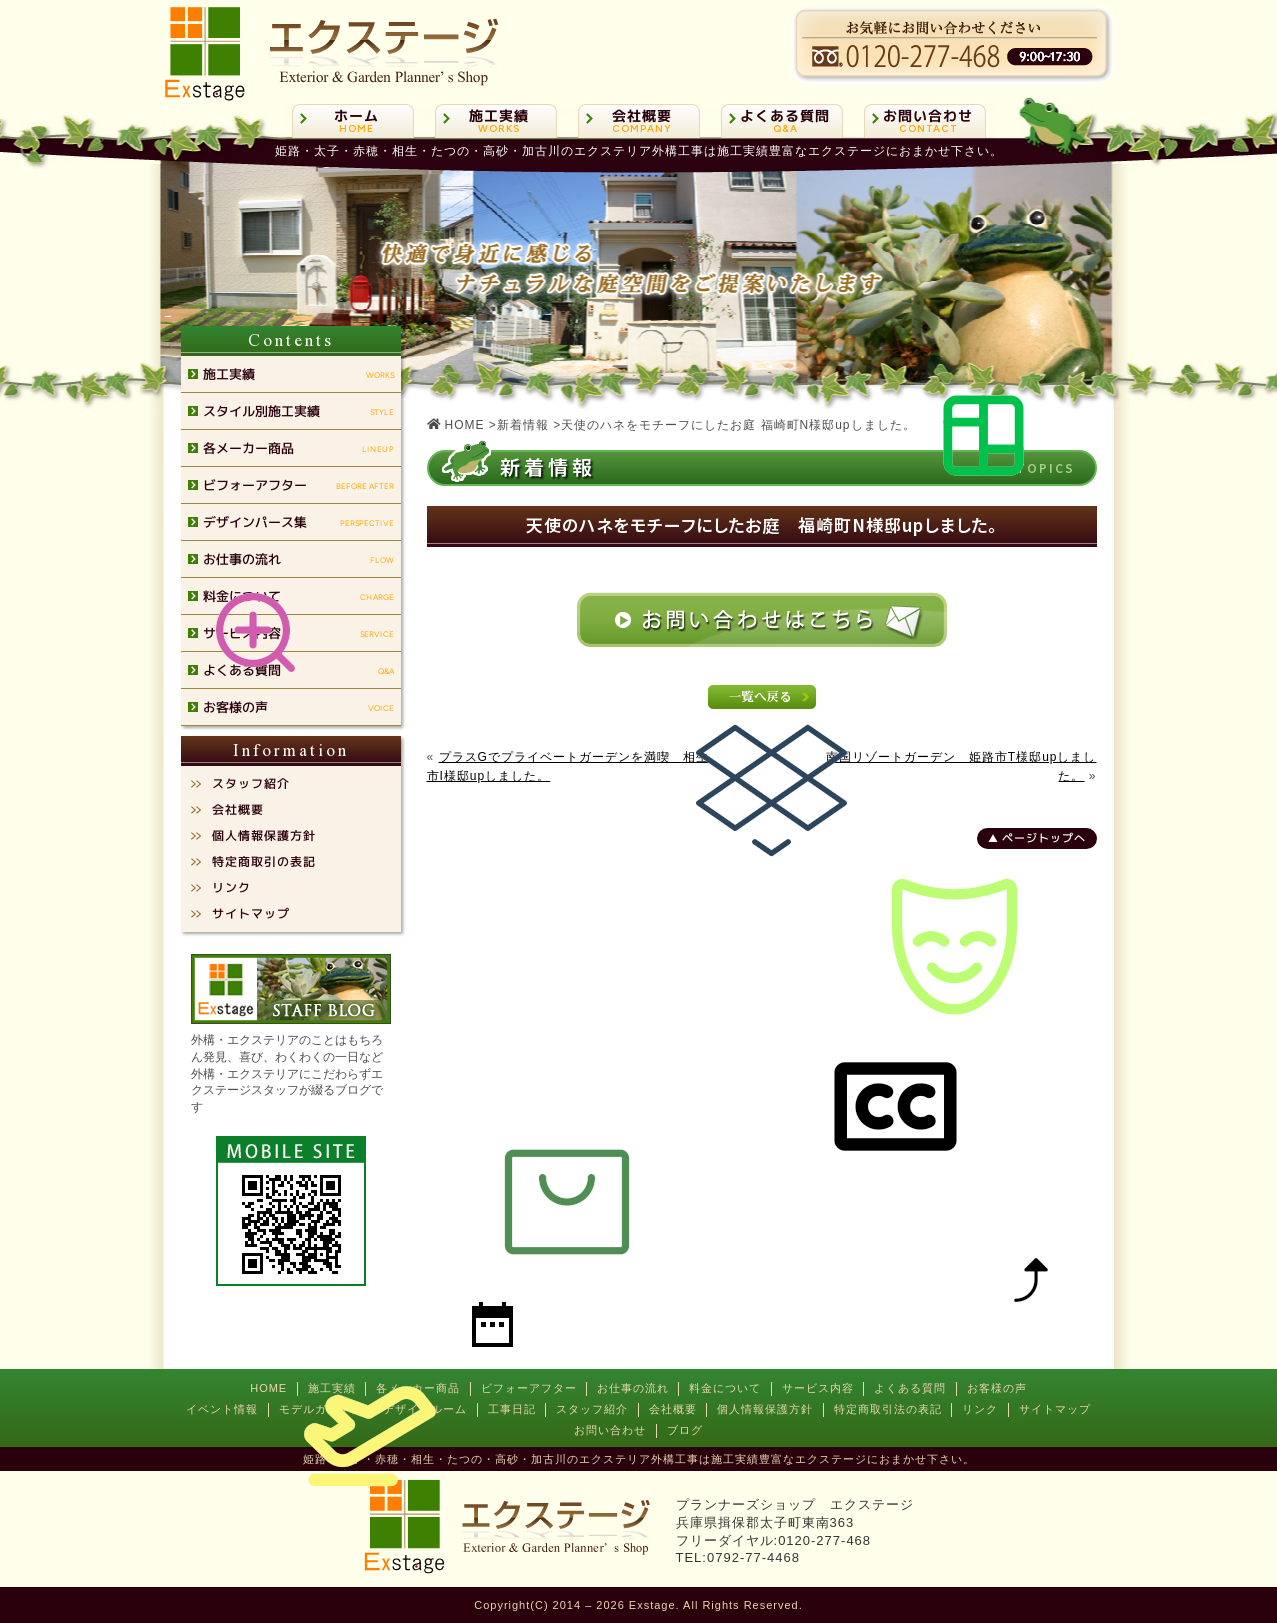 This screenshot has height=1623, width=1277. What do you see at coordinates (370, 1433) in the screenshot?
I see `departing flight status indicator` at bounding box center [370, 1433].